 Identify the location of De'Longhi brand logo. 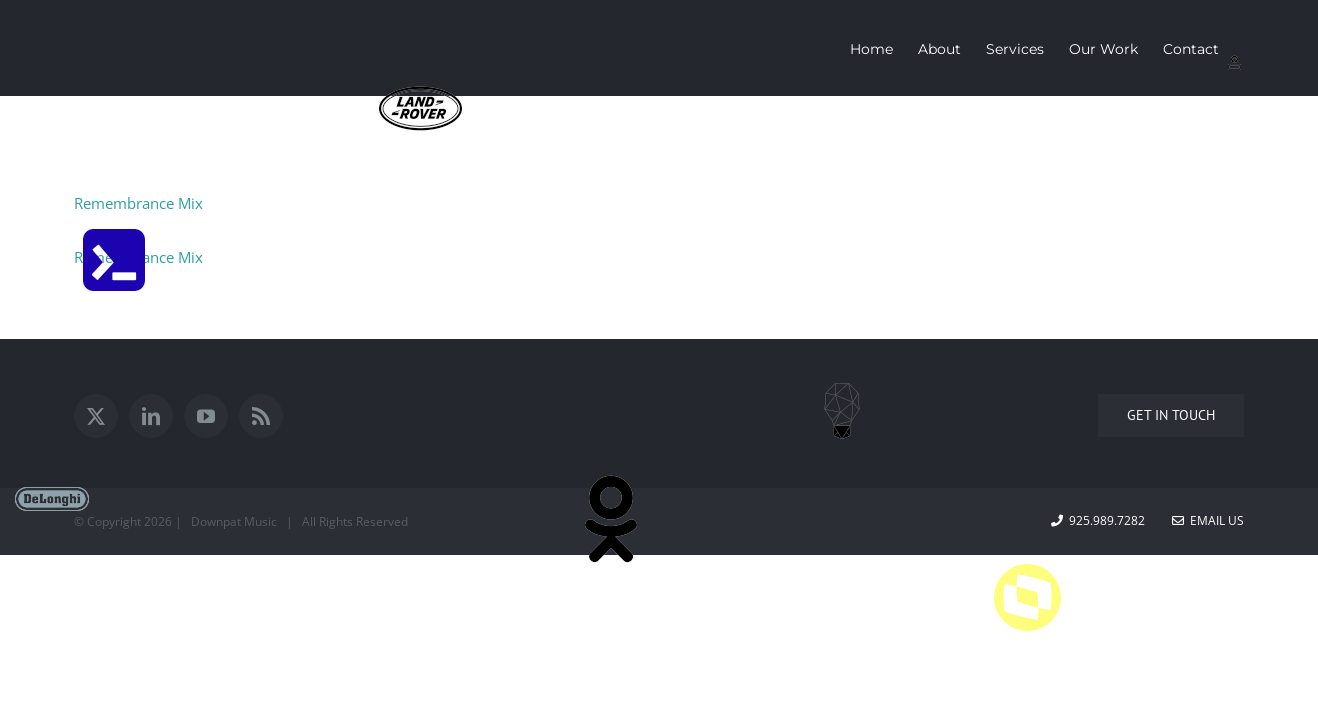
(52, 499).